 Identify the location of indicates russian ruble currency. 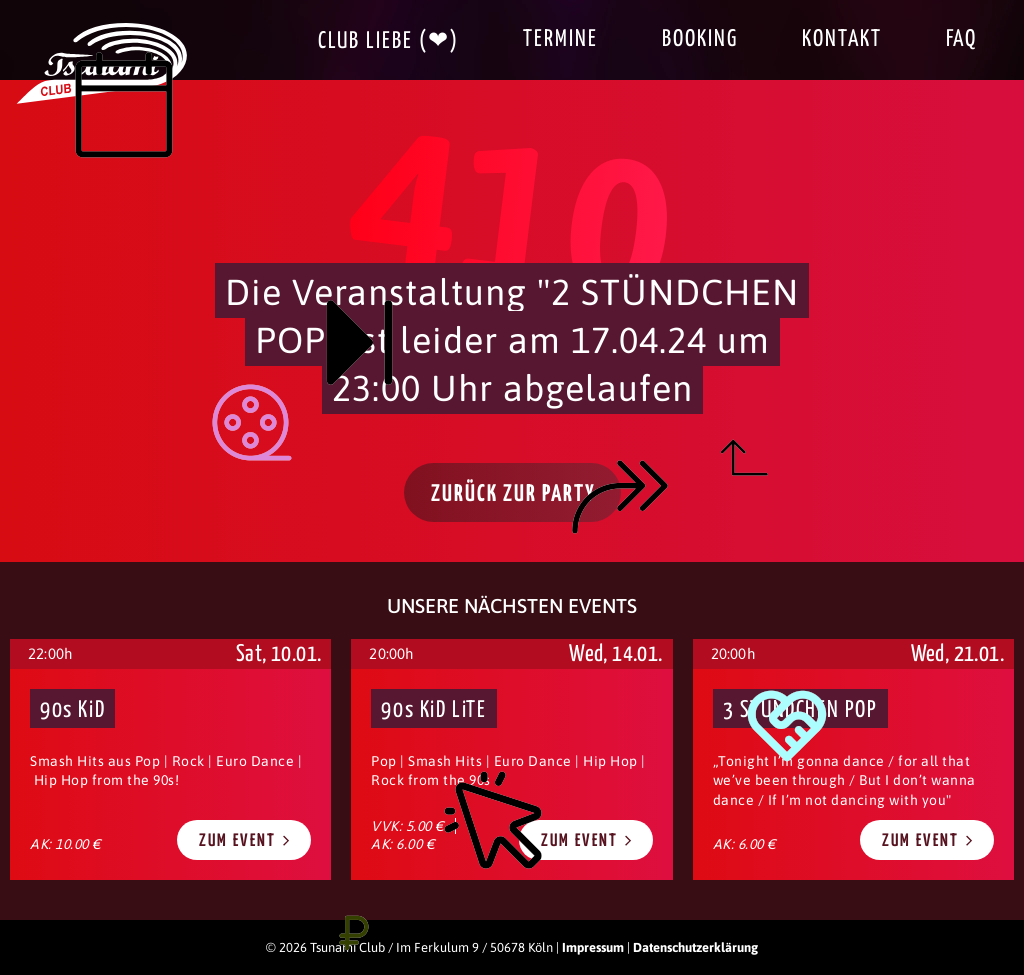
(354, 933).